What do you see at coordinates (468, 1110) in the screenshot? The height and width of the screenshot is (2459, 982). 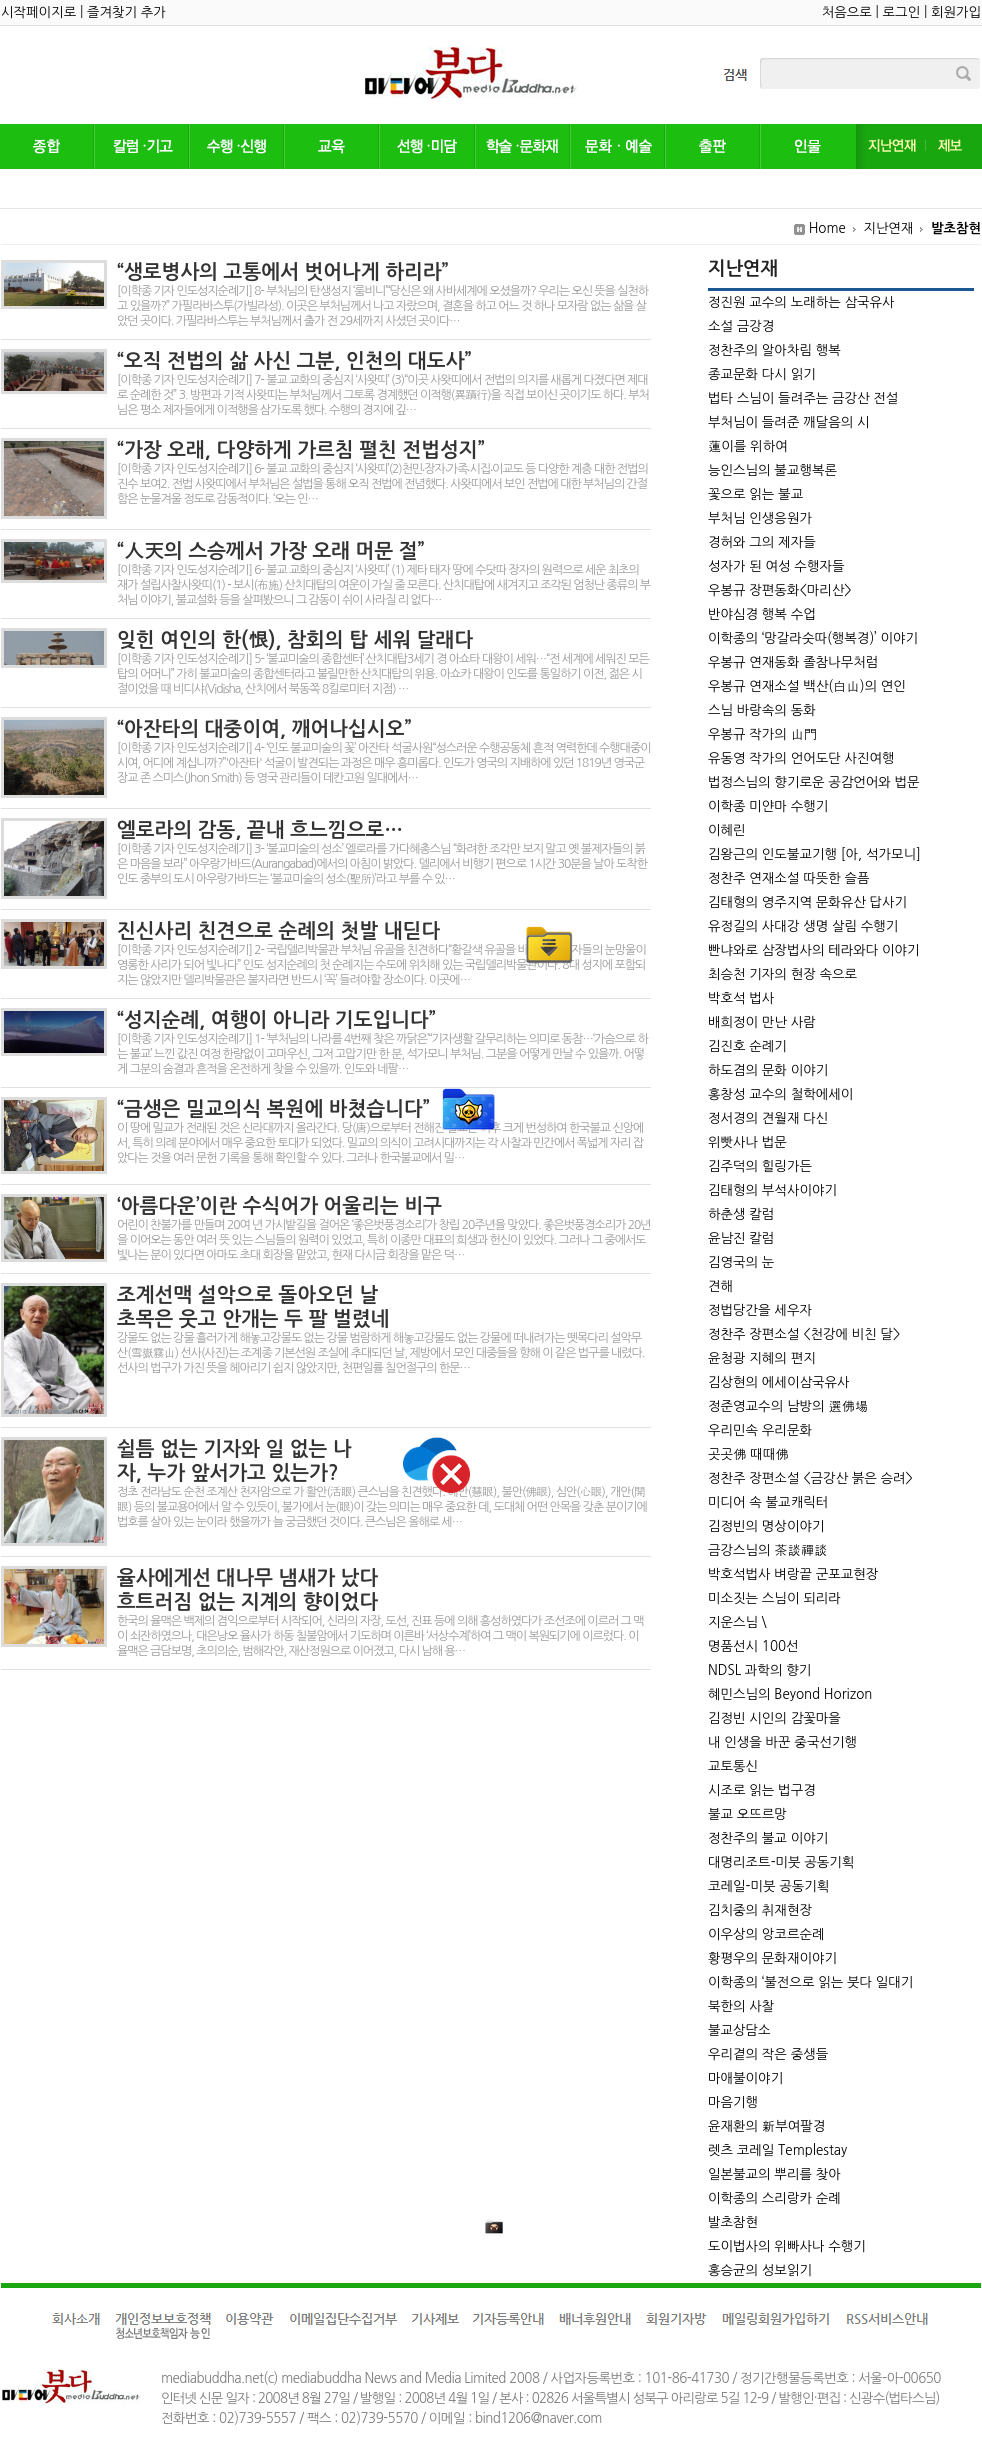 I see `open brawl stars game files folder` at bounding box center [468, 1110].